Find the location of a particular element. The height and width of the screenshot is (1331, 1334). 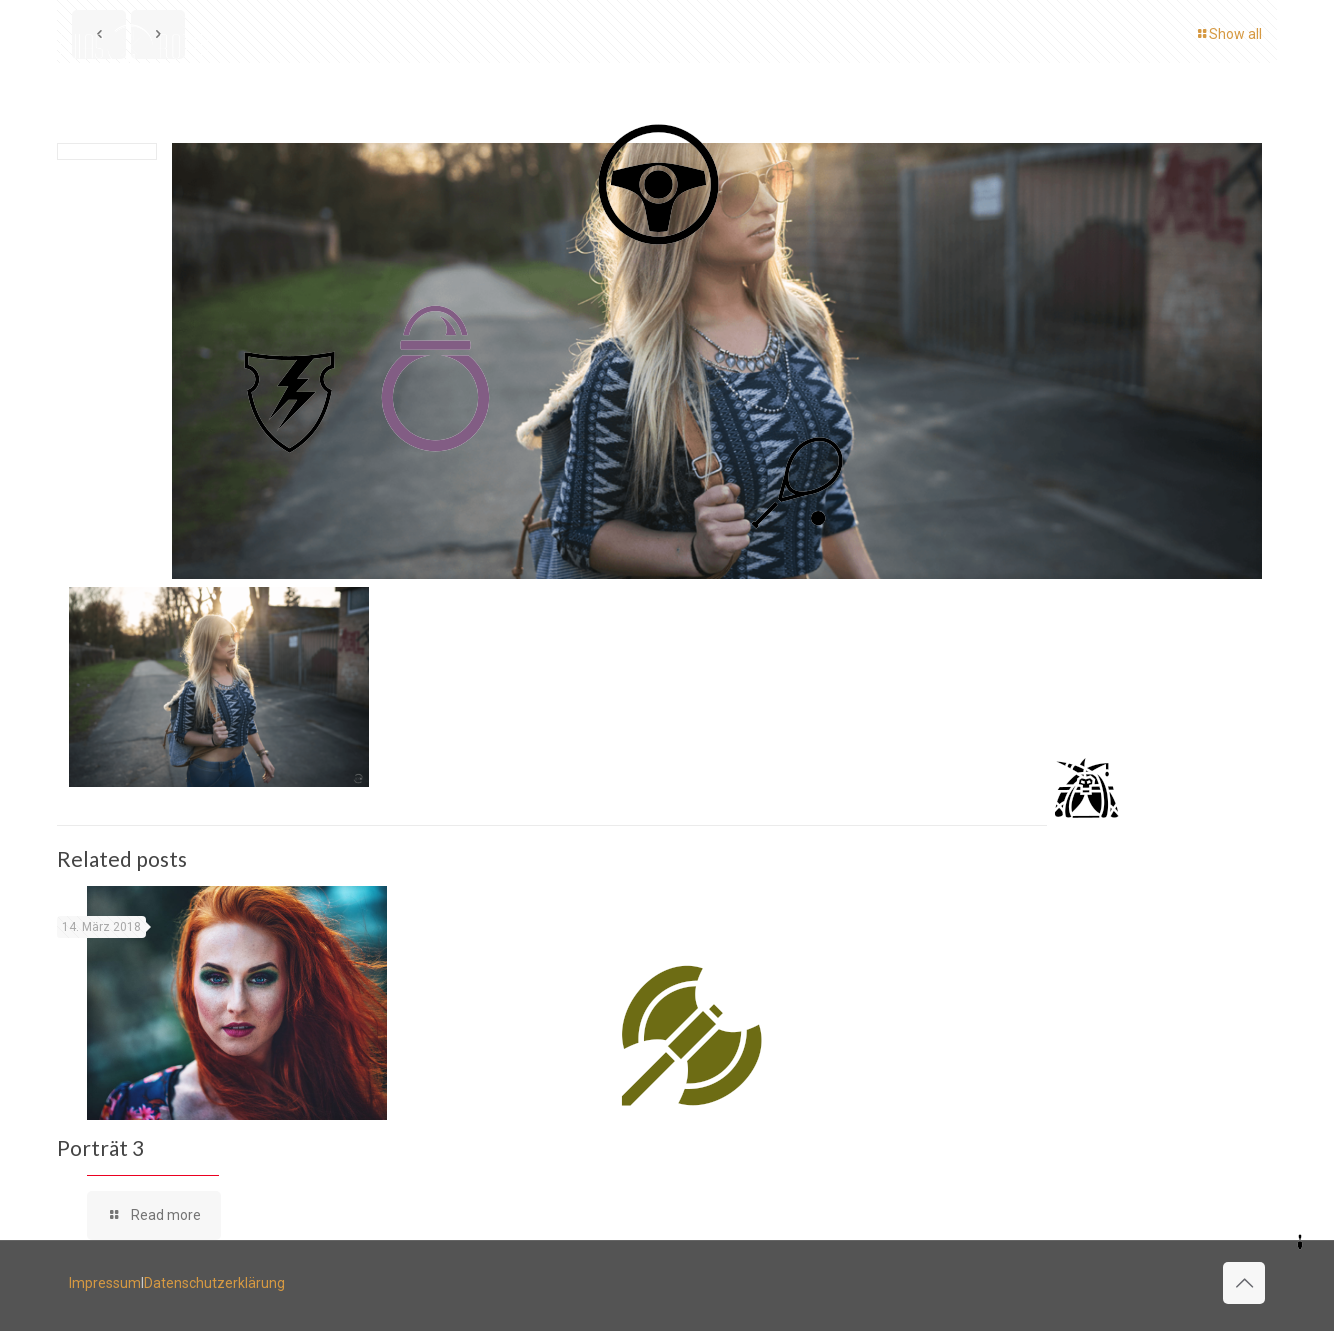

access driving or vehicle controls is located at coordinates (658, 184).